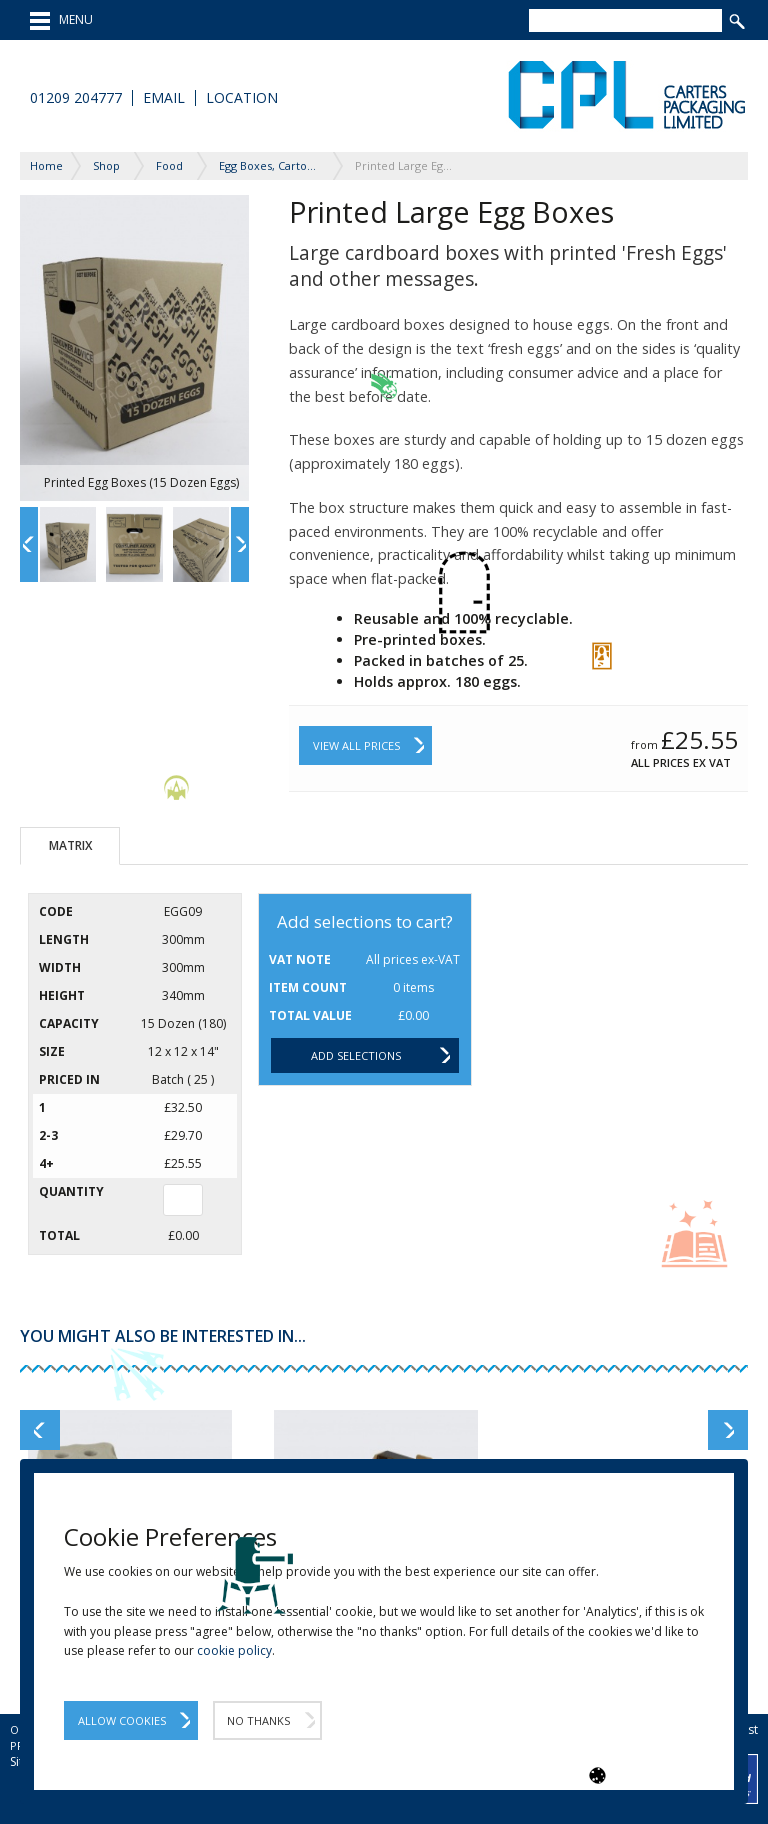  I want to click on view artwork or gallery, so click(602, 656).